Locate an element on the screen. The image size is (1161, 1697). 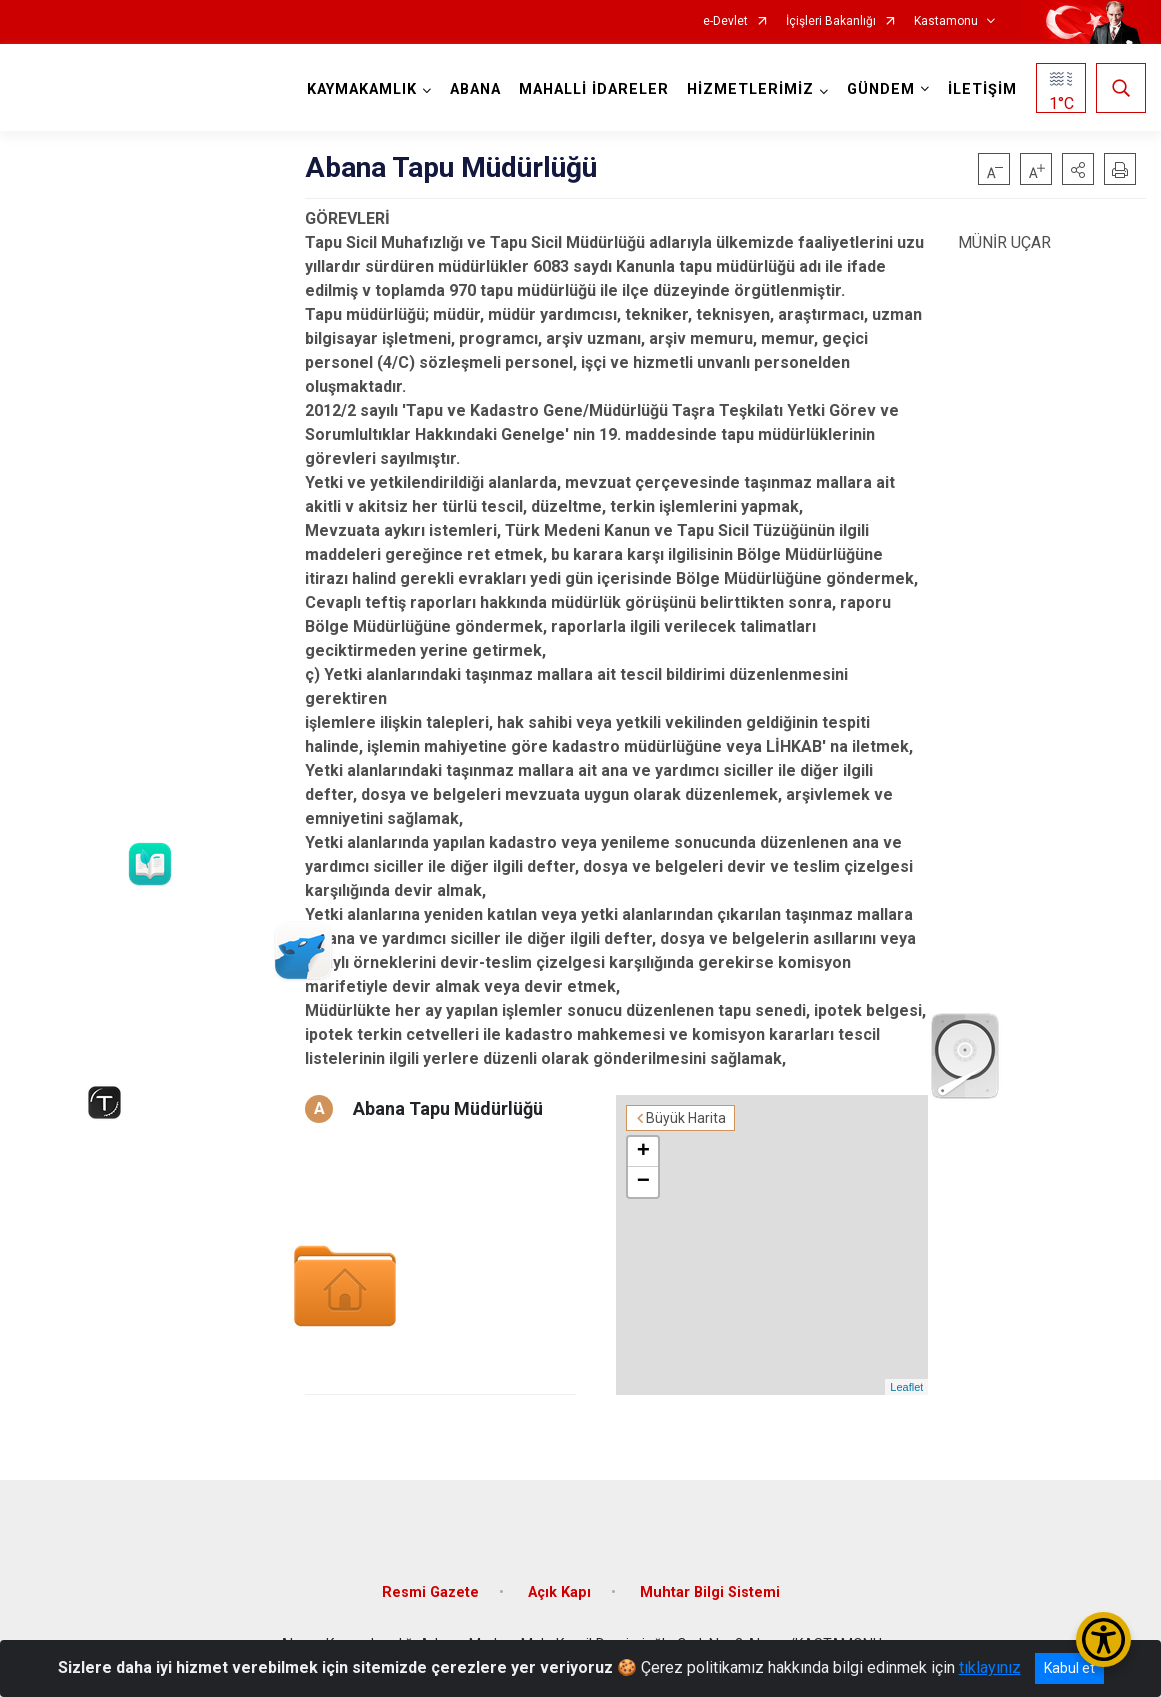
access your home folder is located at coordinates (345, 1286).